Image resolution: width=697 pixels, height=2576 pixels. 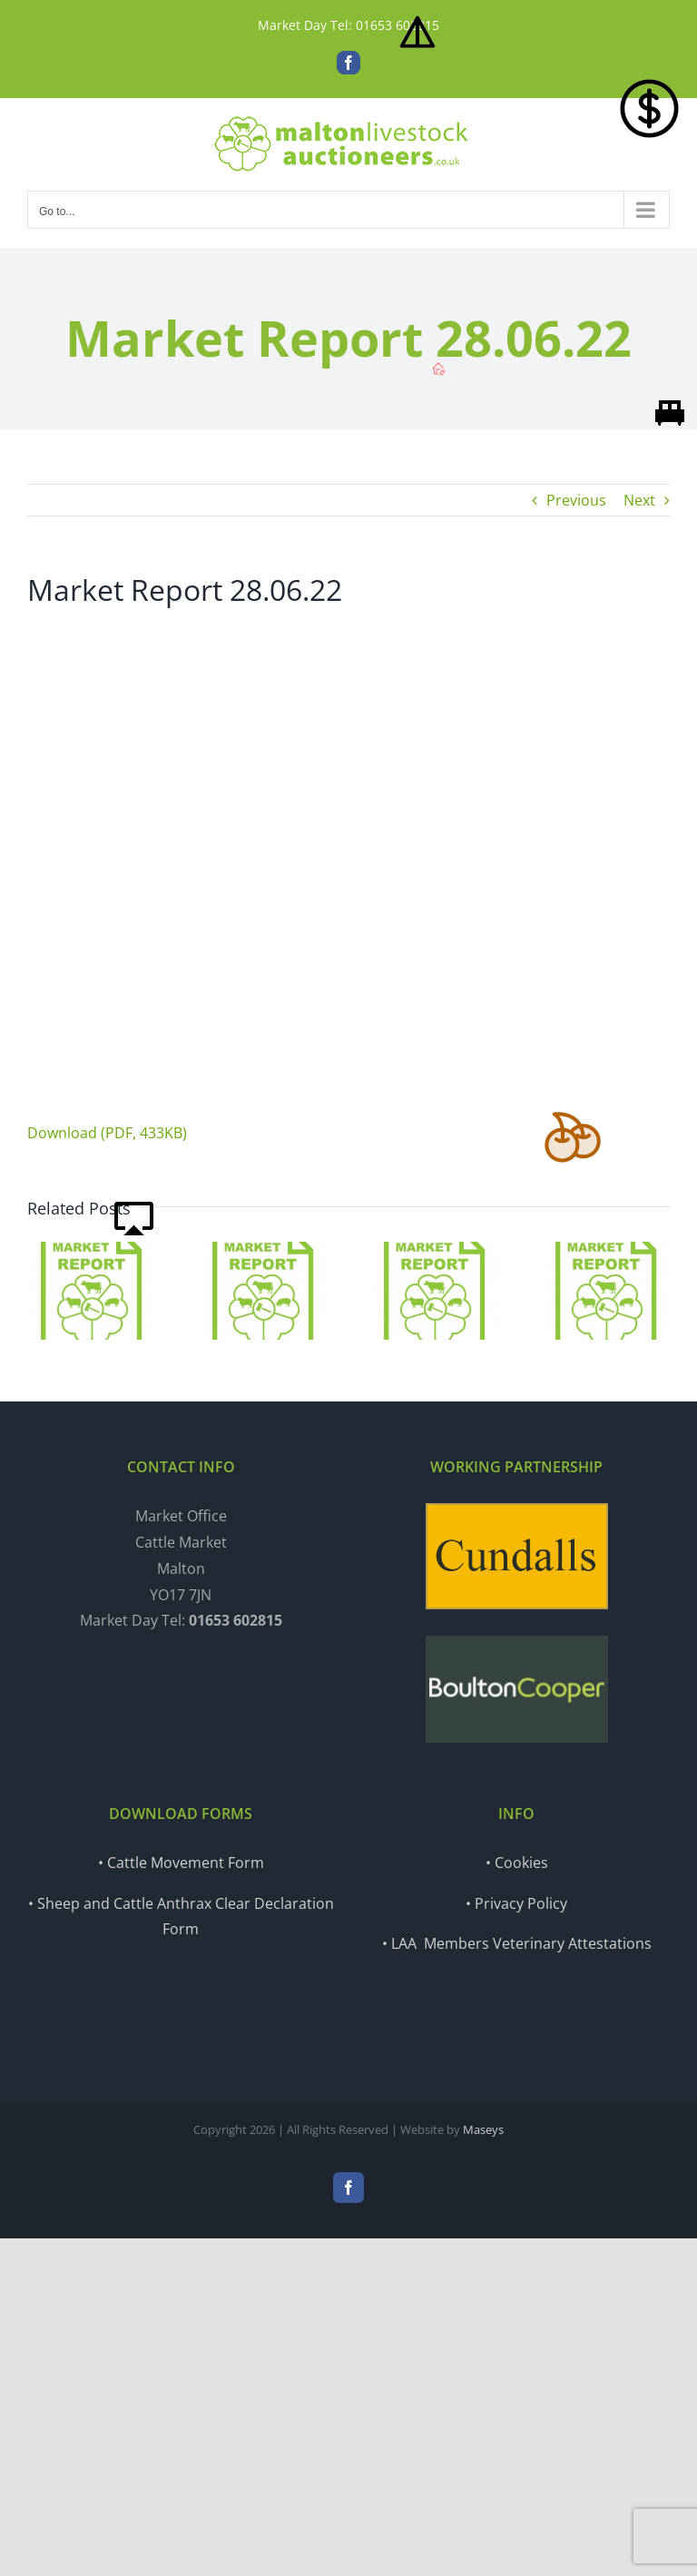 I want to click on view image details or metadata, so click(x=417, y=31).